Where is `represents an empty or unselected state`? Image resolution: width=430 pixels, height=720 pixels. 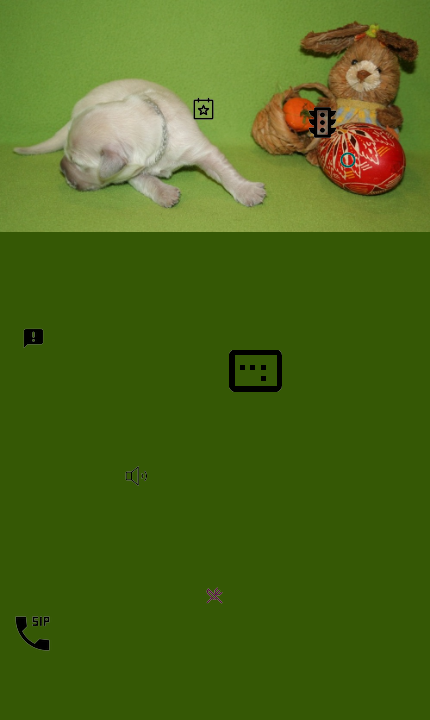 represents an empty or unselected state is located at coordinates (348, 160).